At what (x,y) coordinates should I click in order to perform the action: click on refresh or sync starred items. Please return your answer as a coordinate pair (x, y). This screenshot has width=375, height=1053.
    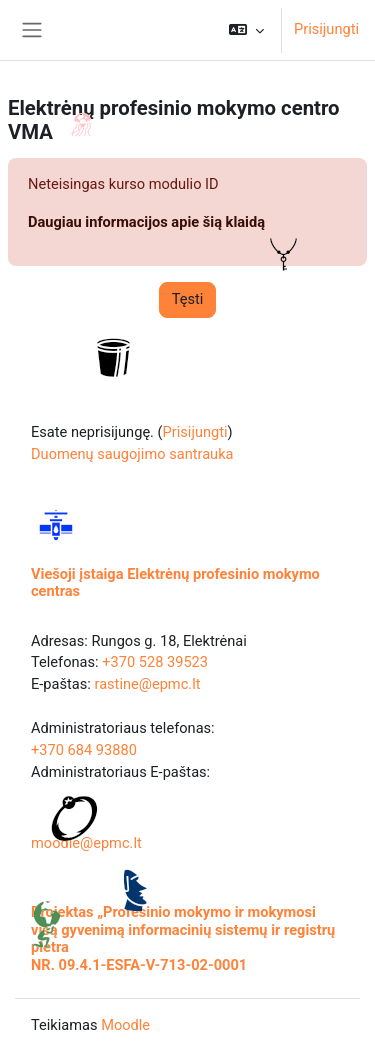
    Looking at the image, I should click on (74, 818).